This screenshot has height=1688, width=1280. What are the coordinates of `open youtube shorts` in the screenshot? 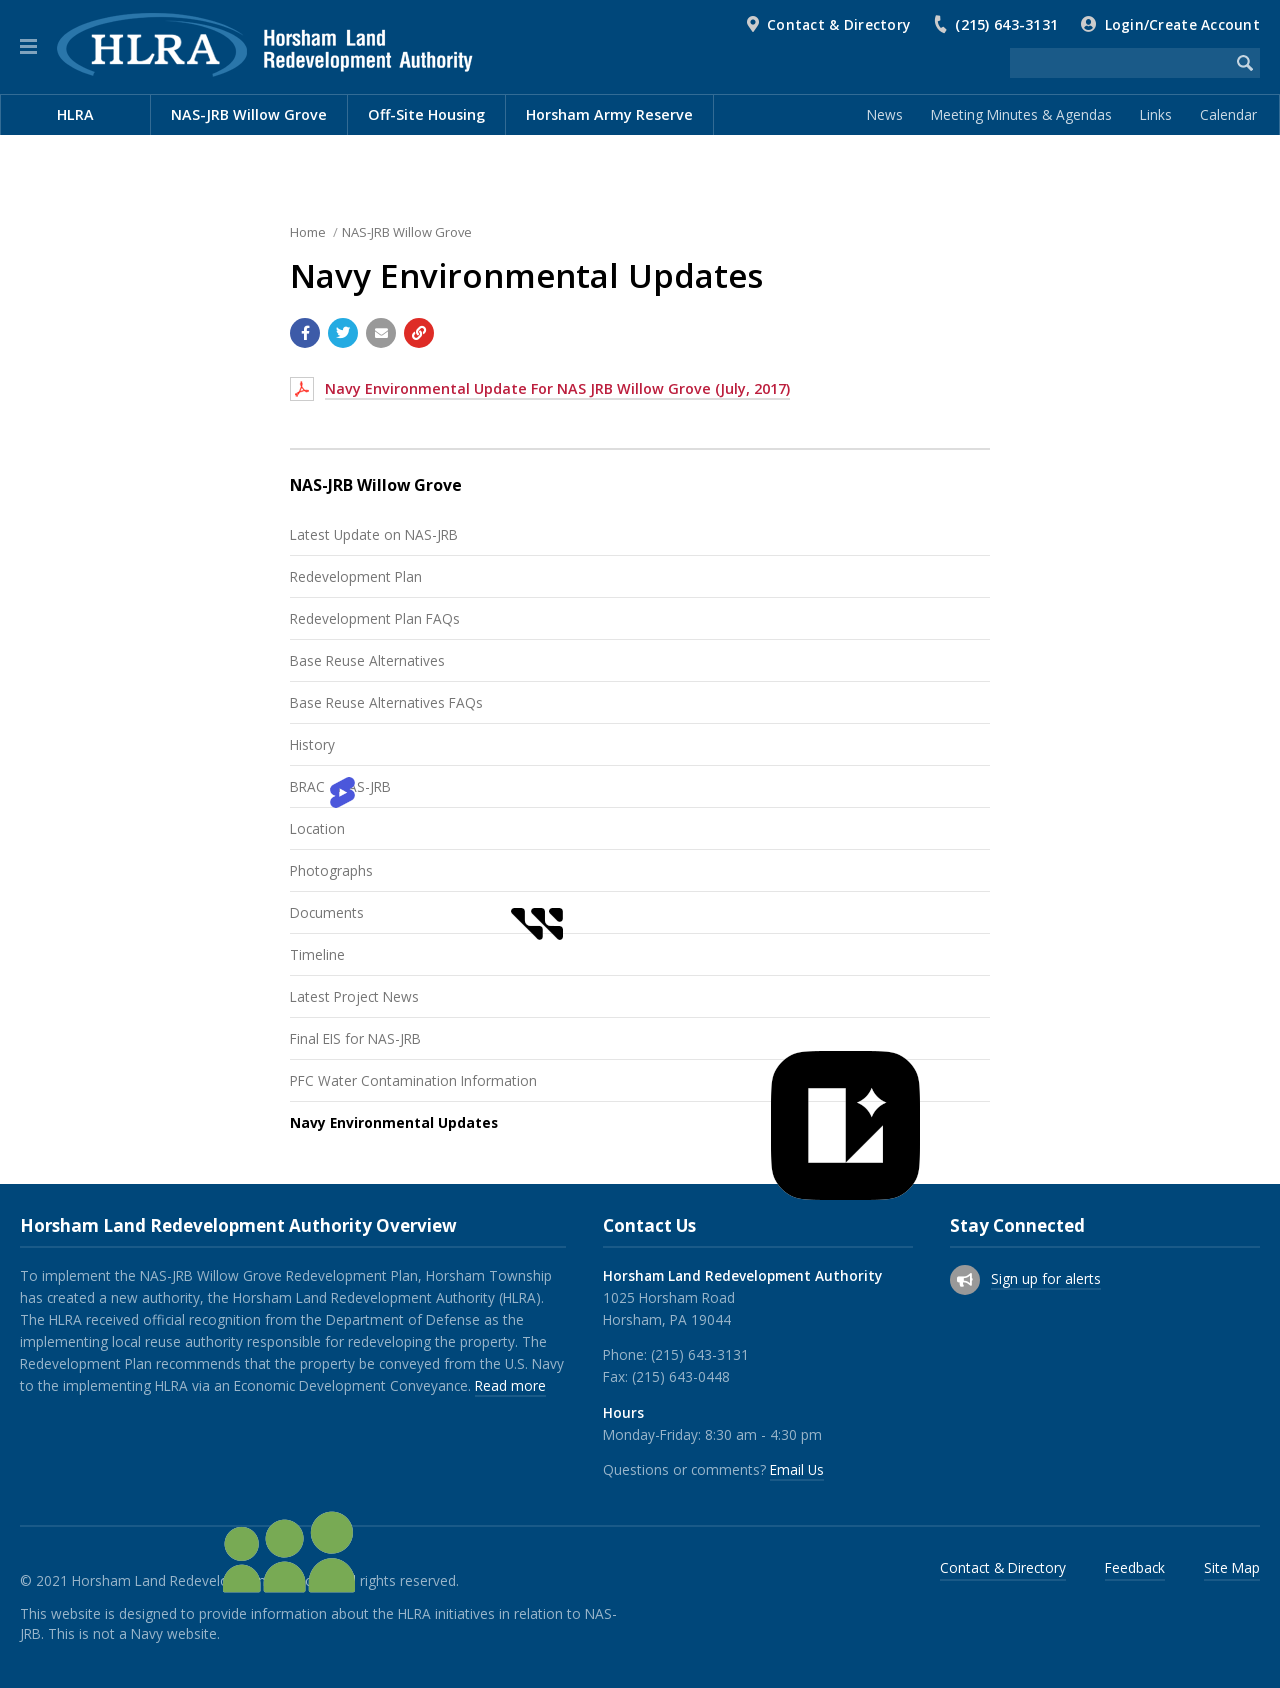 It's located at (342, 792).